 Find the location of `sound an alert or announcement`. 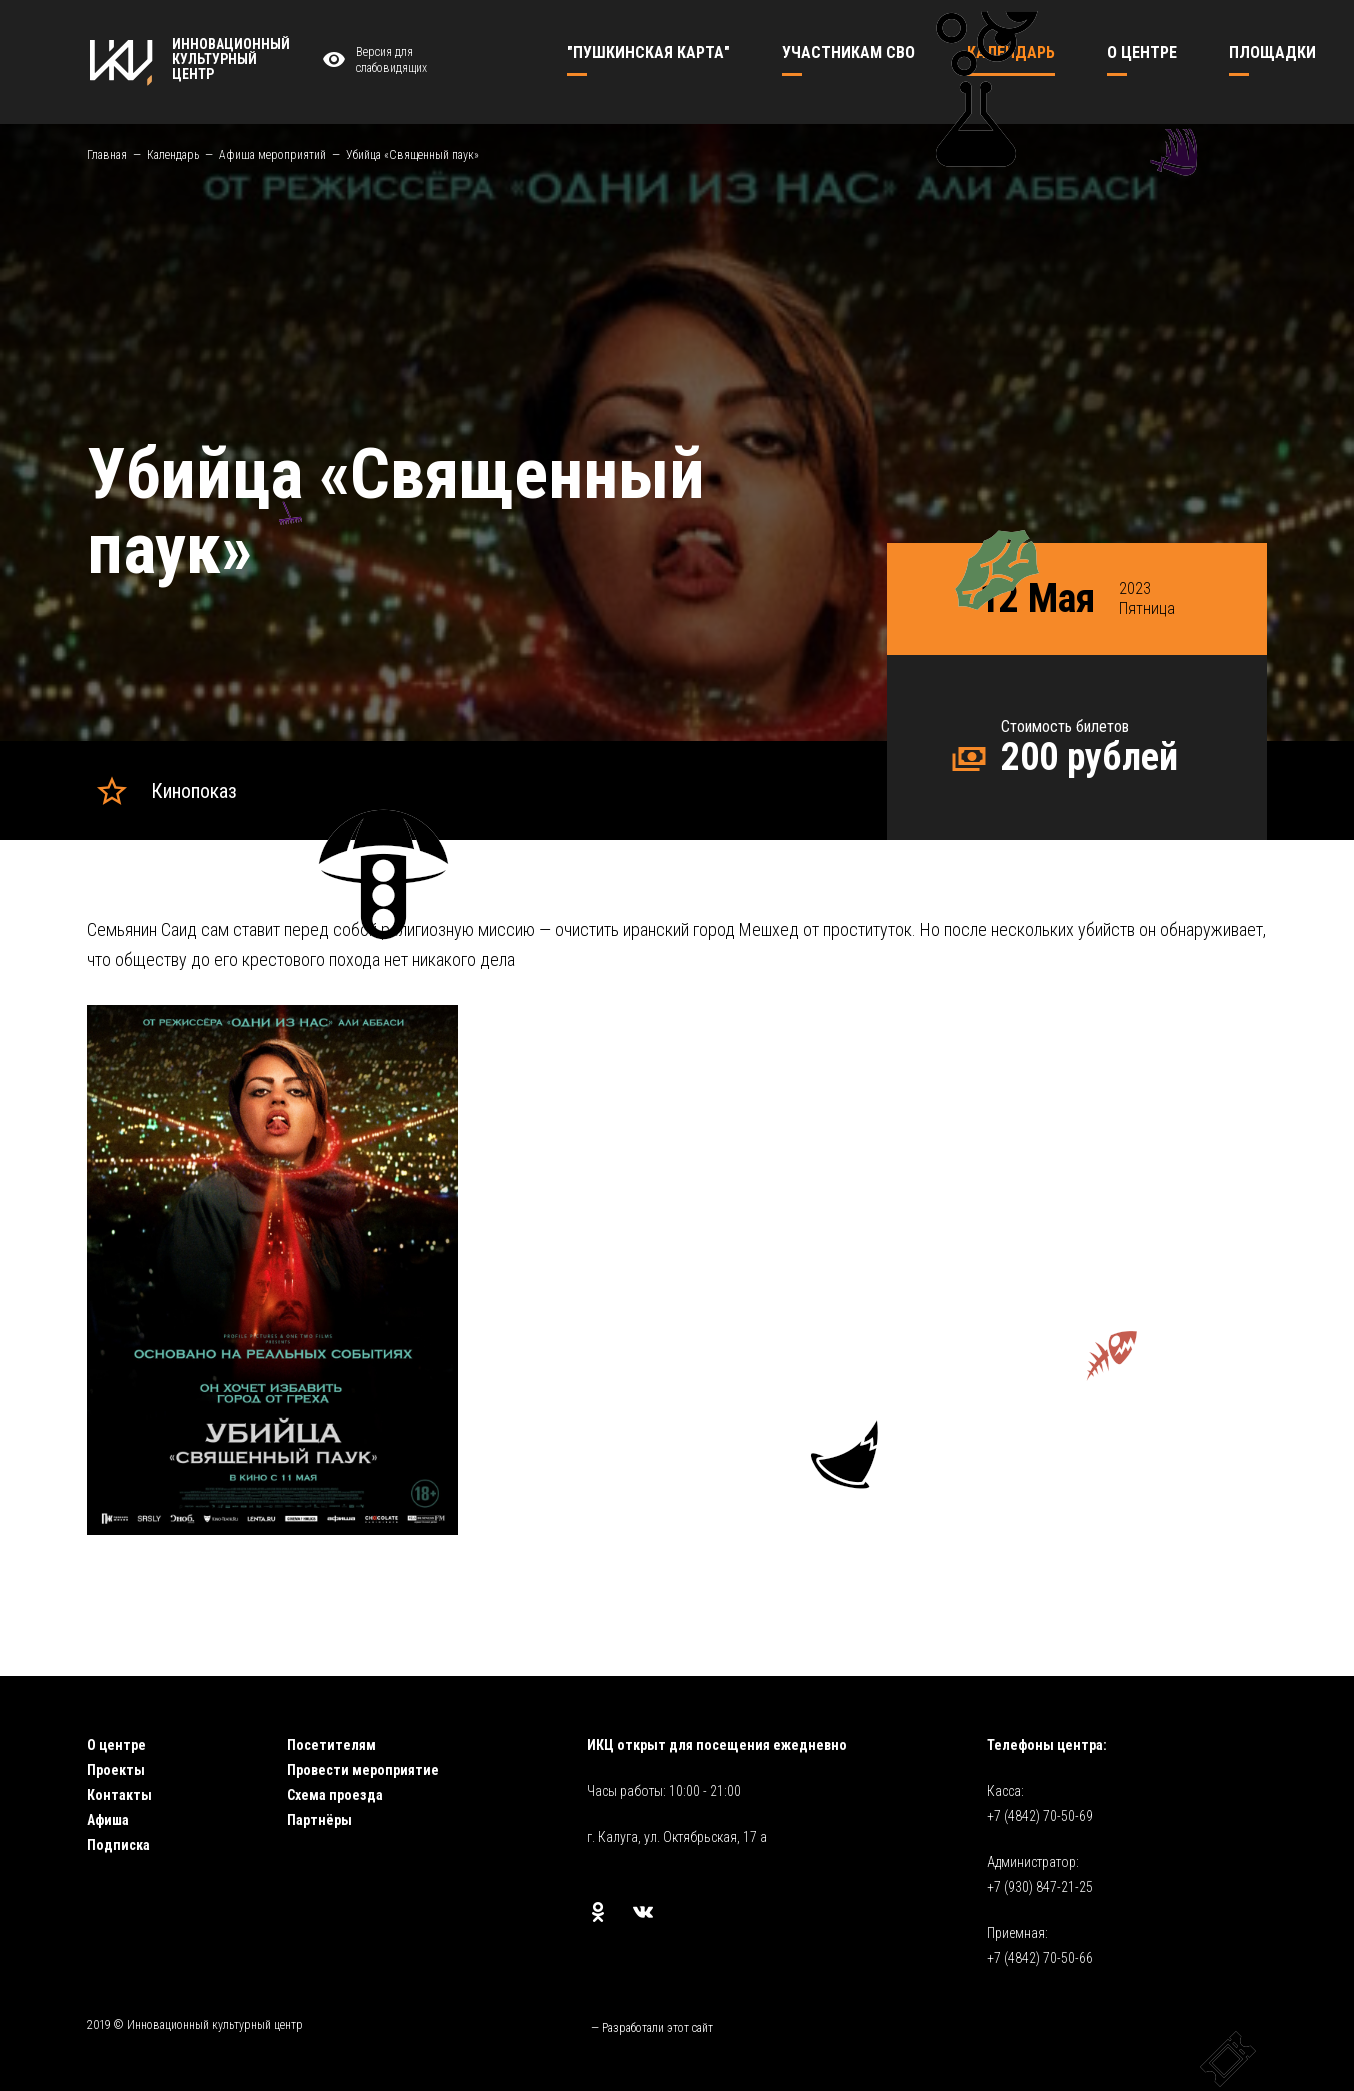

sound an alert or announcement is located at coordinates (845, 1452).